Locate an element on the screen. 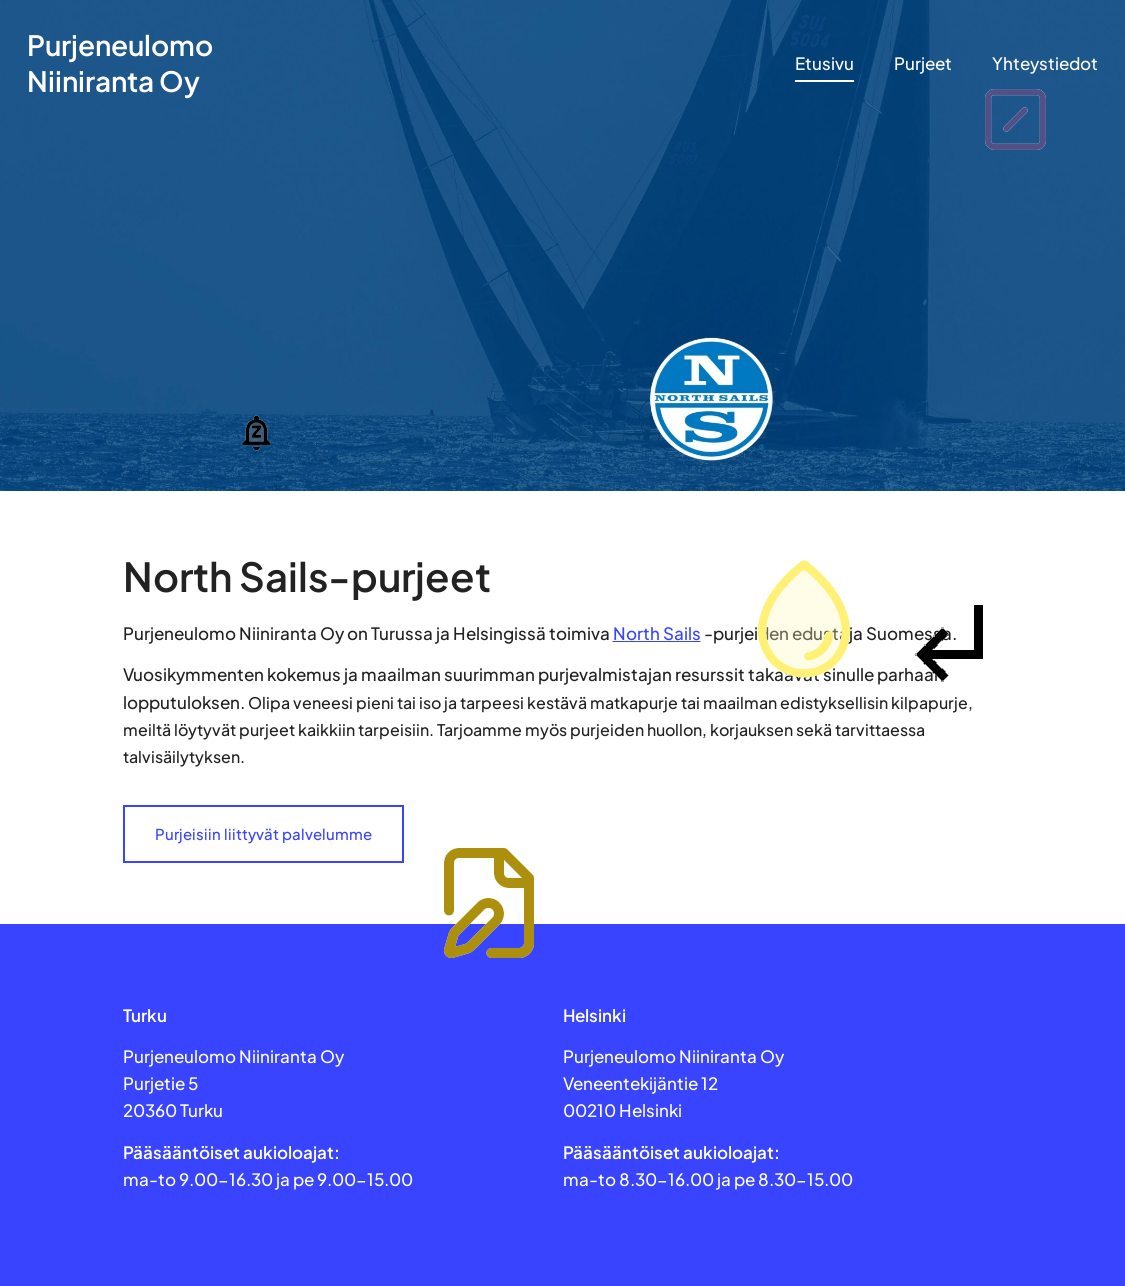  indicates a disabled or unavailable feature is located at coordinates (1015, 119).